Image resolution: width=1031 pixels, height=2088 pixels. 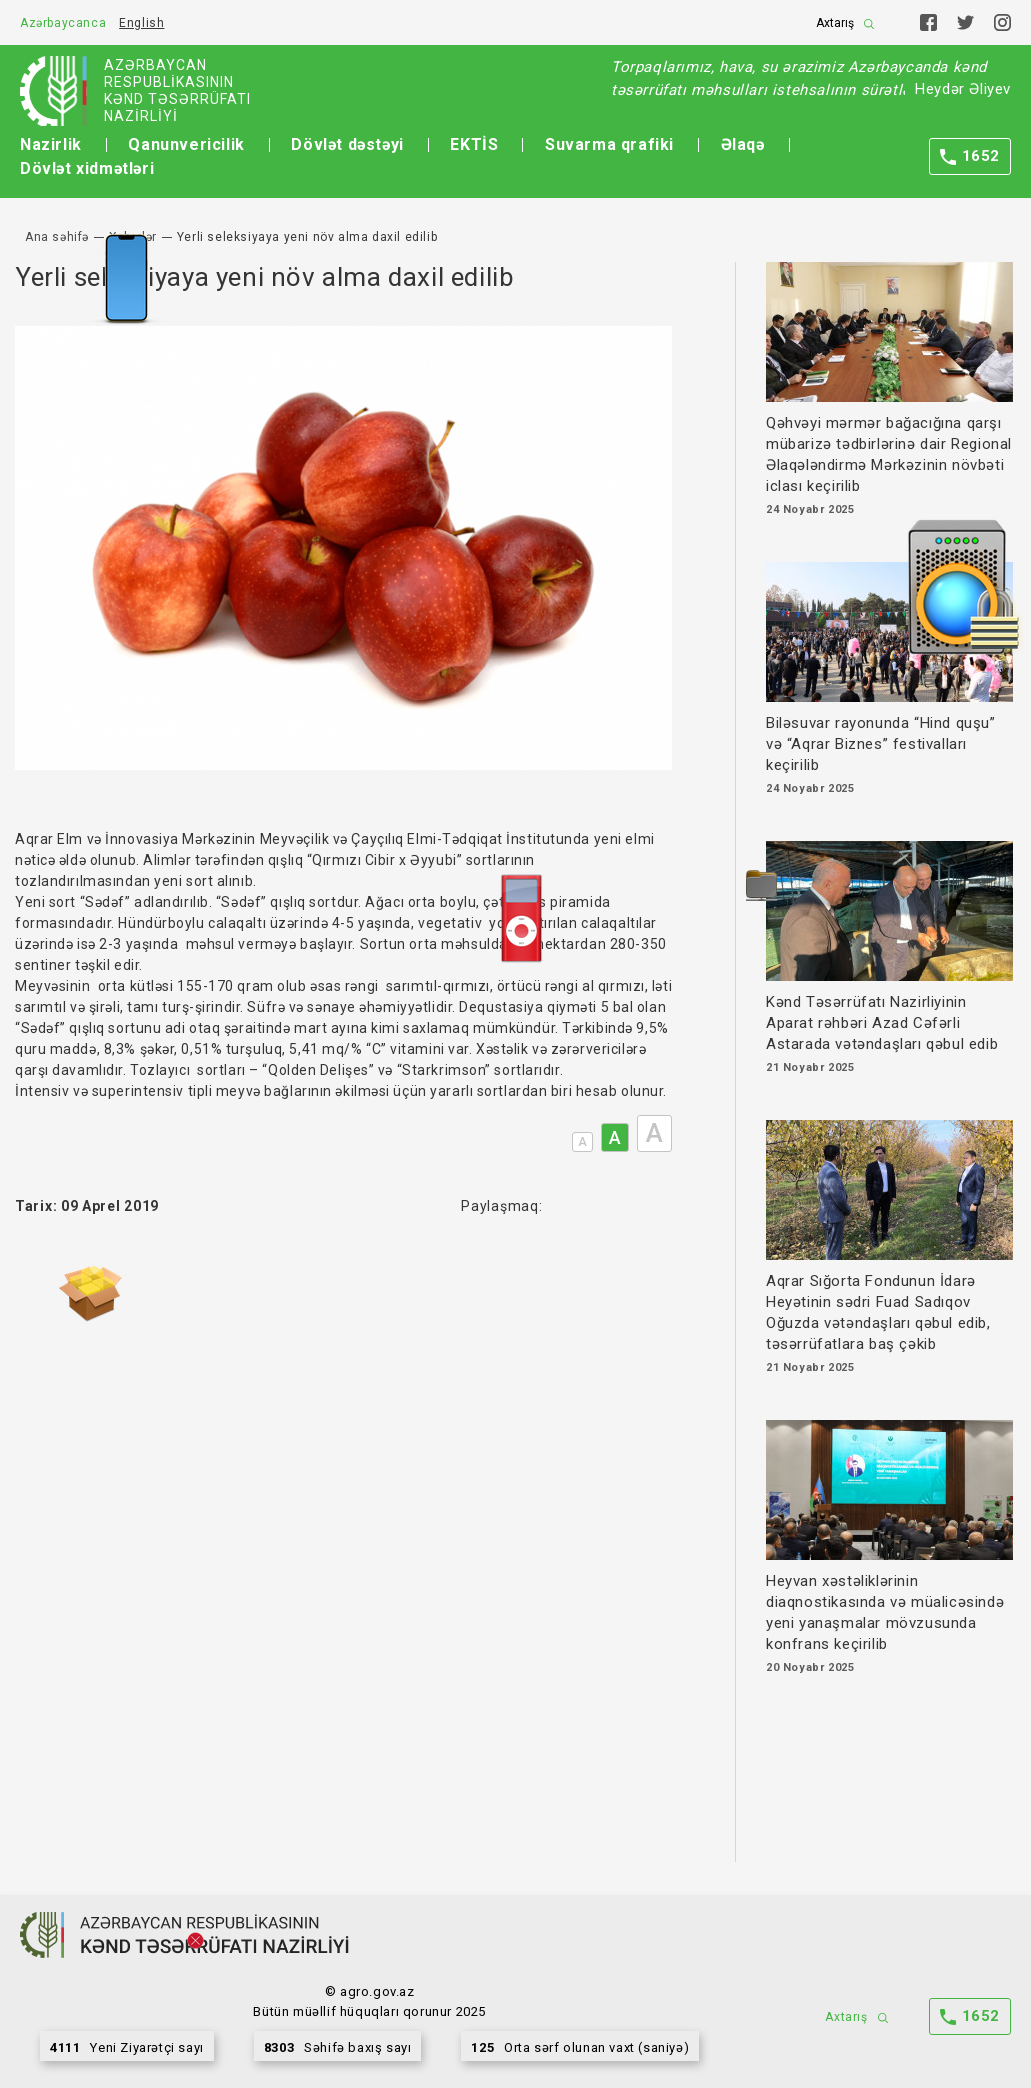 I want to click on access files stored on a remote server or network location, so click(x=761, y=885).